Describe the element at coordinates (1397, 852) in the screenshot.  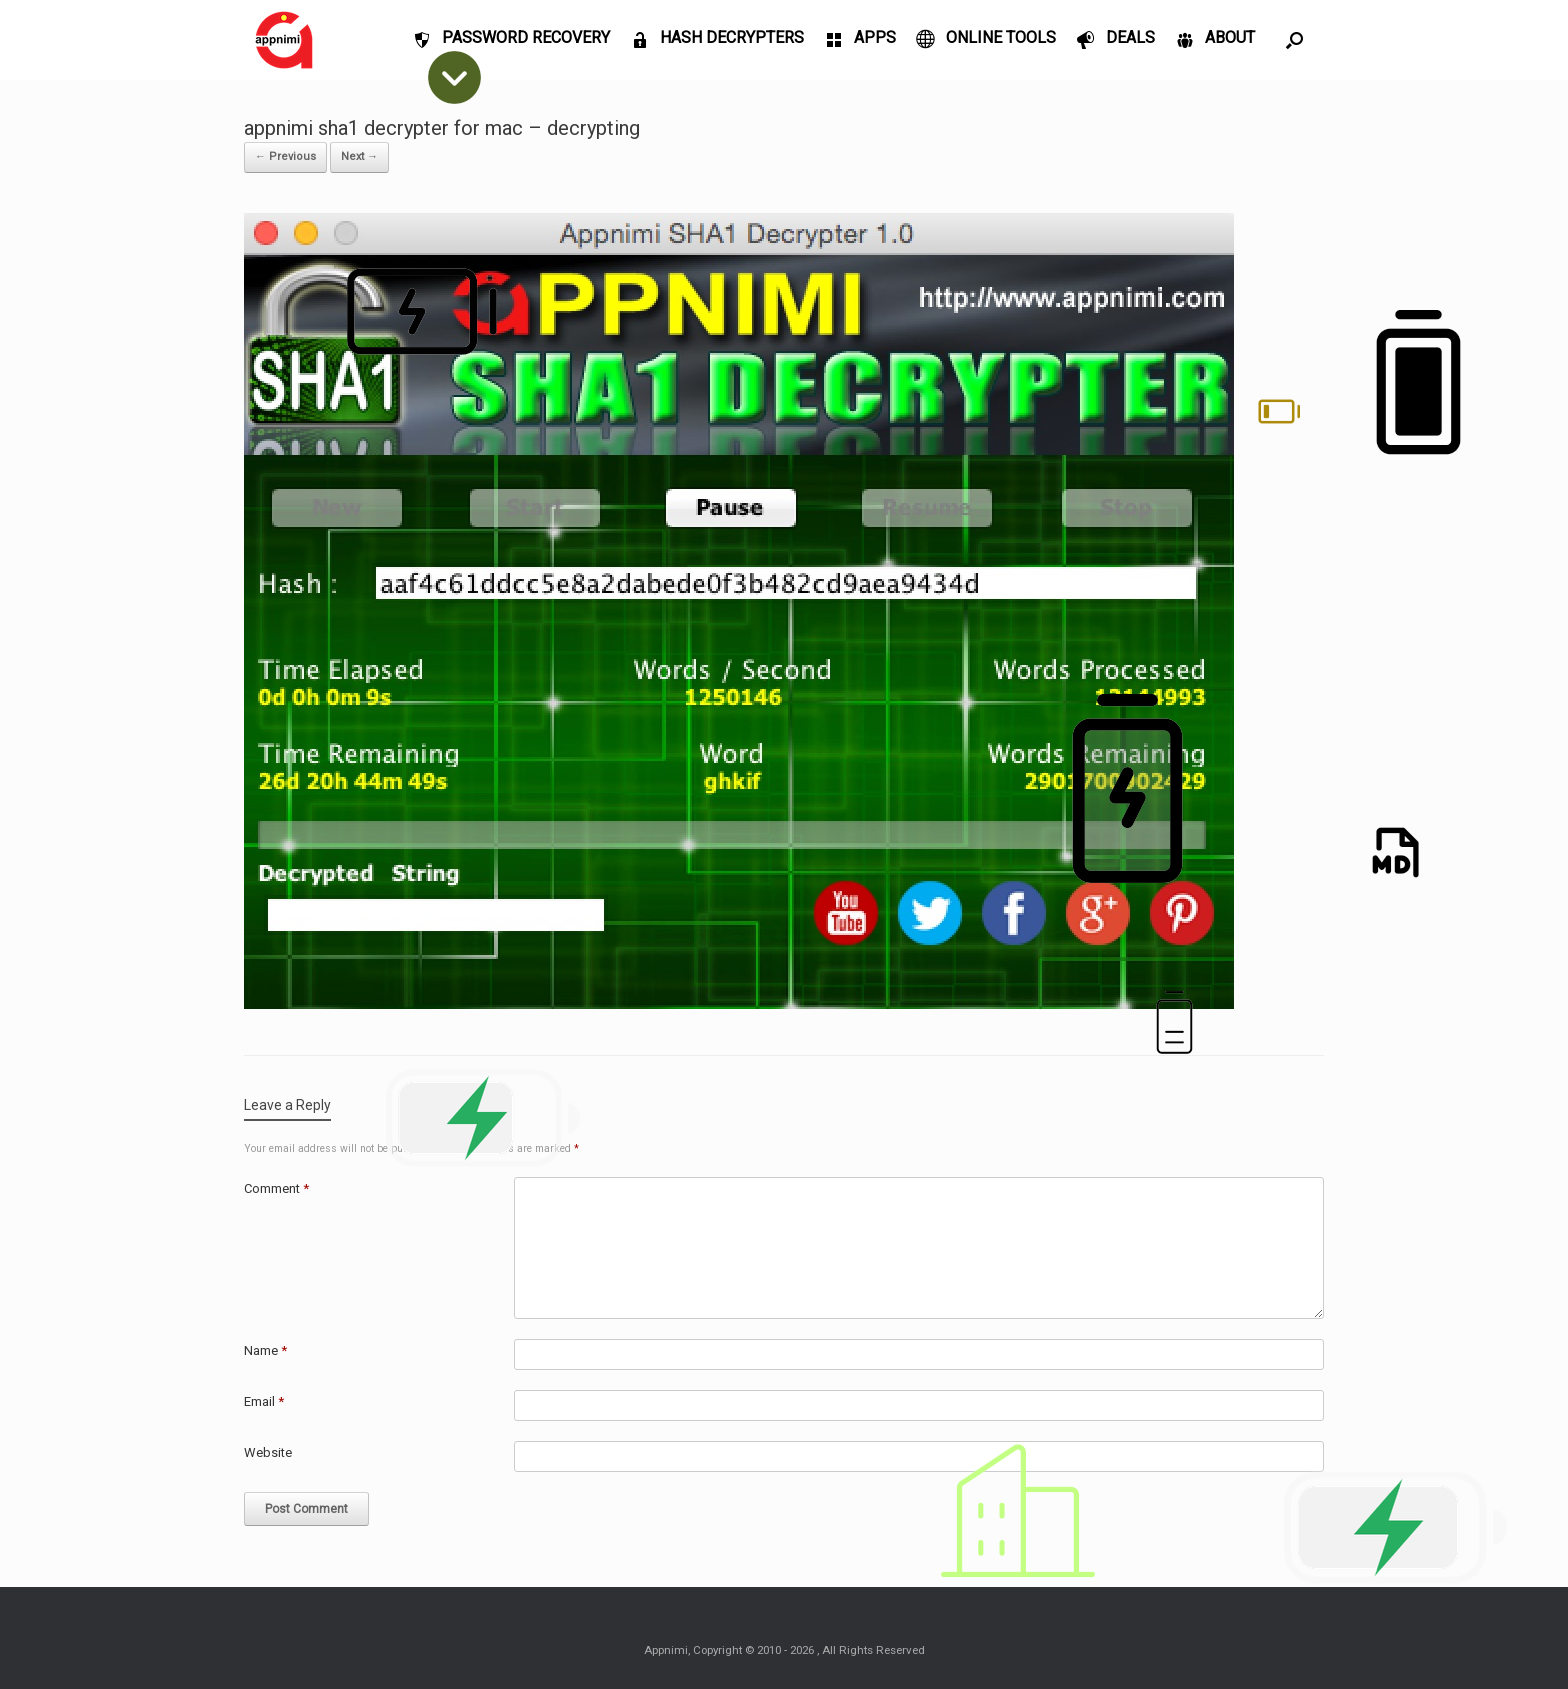
I see `open a markdown file` at that location.